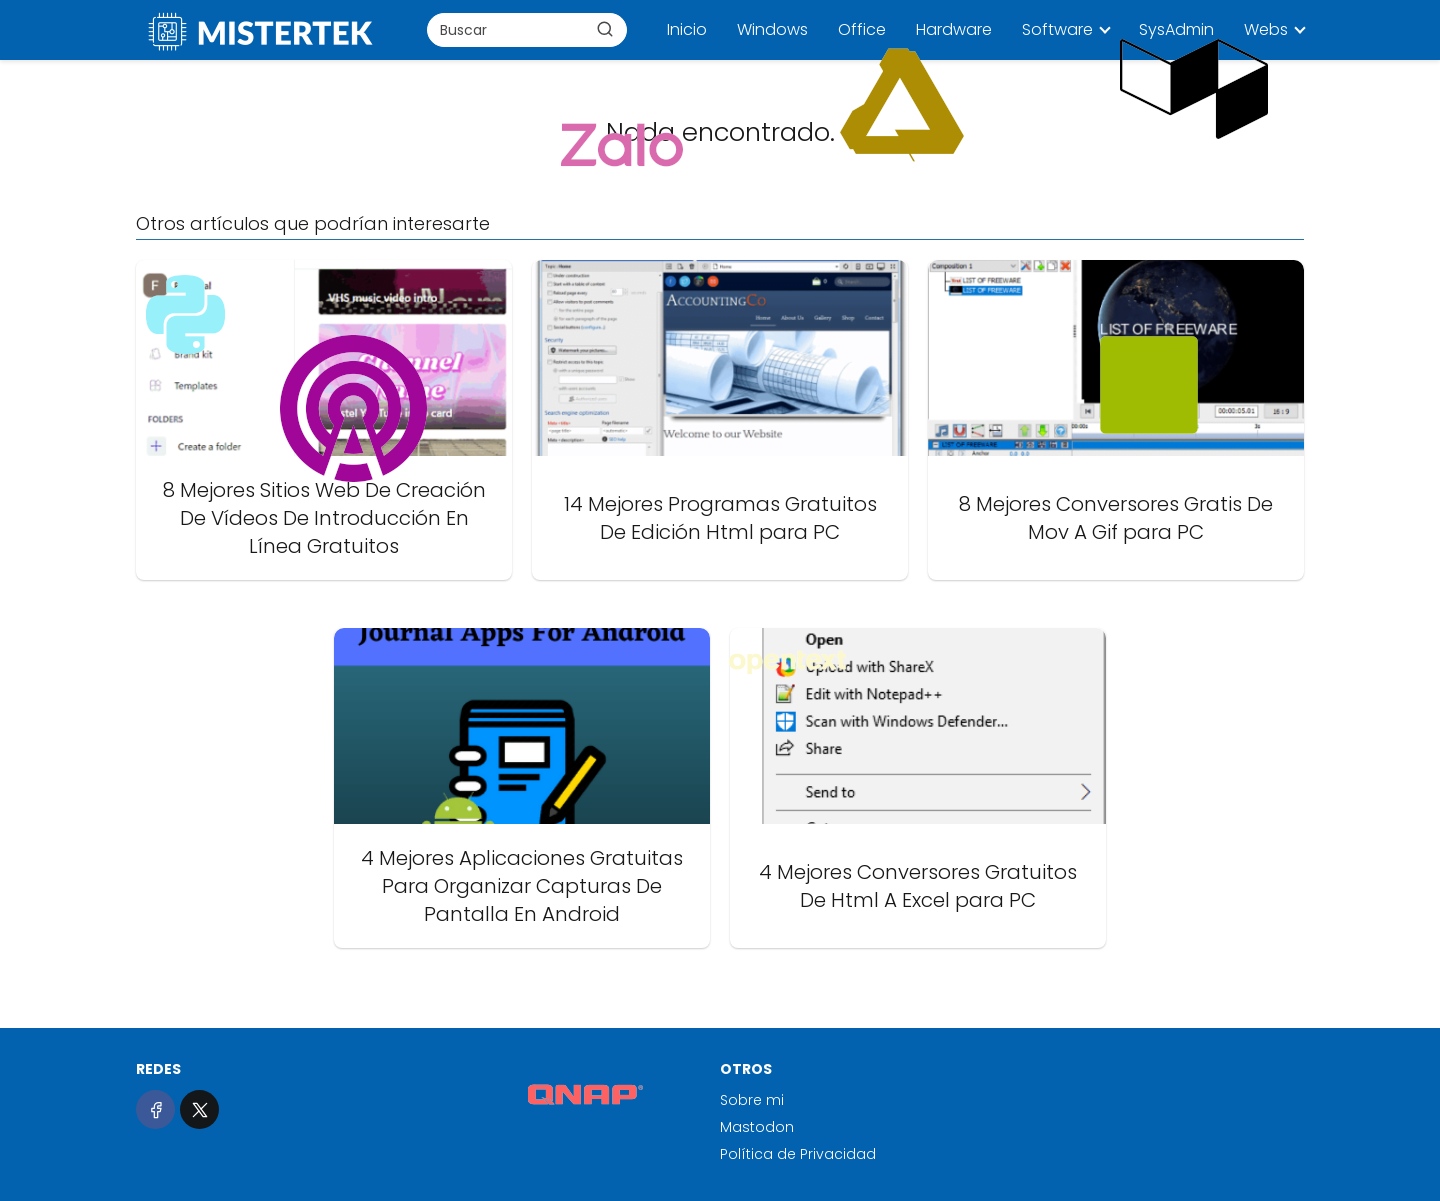 The height and width of the screenshot is (1201, 1440). What do you see at coordinates (622, 145) in the screenshot?
I see `open Zalo messaging app` at bounding box center [622, 145].